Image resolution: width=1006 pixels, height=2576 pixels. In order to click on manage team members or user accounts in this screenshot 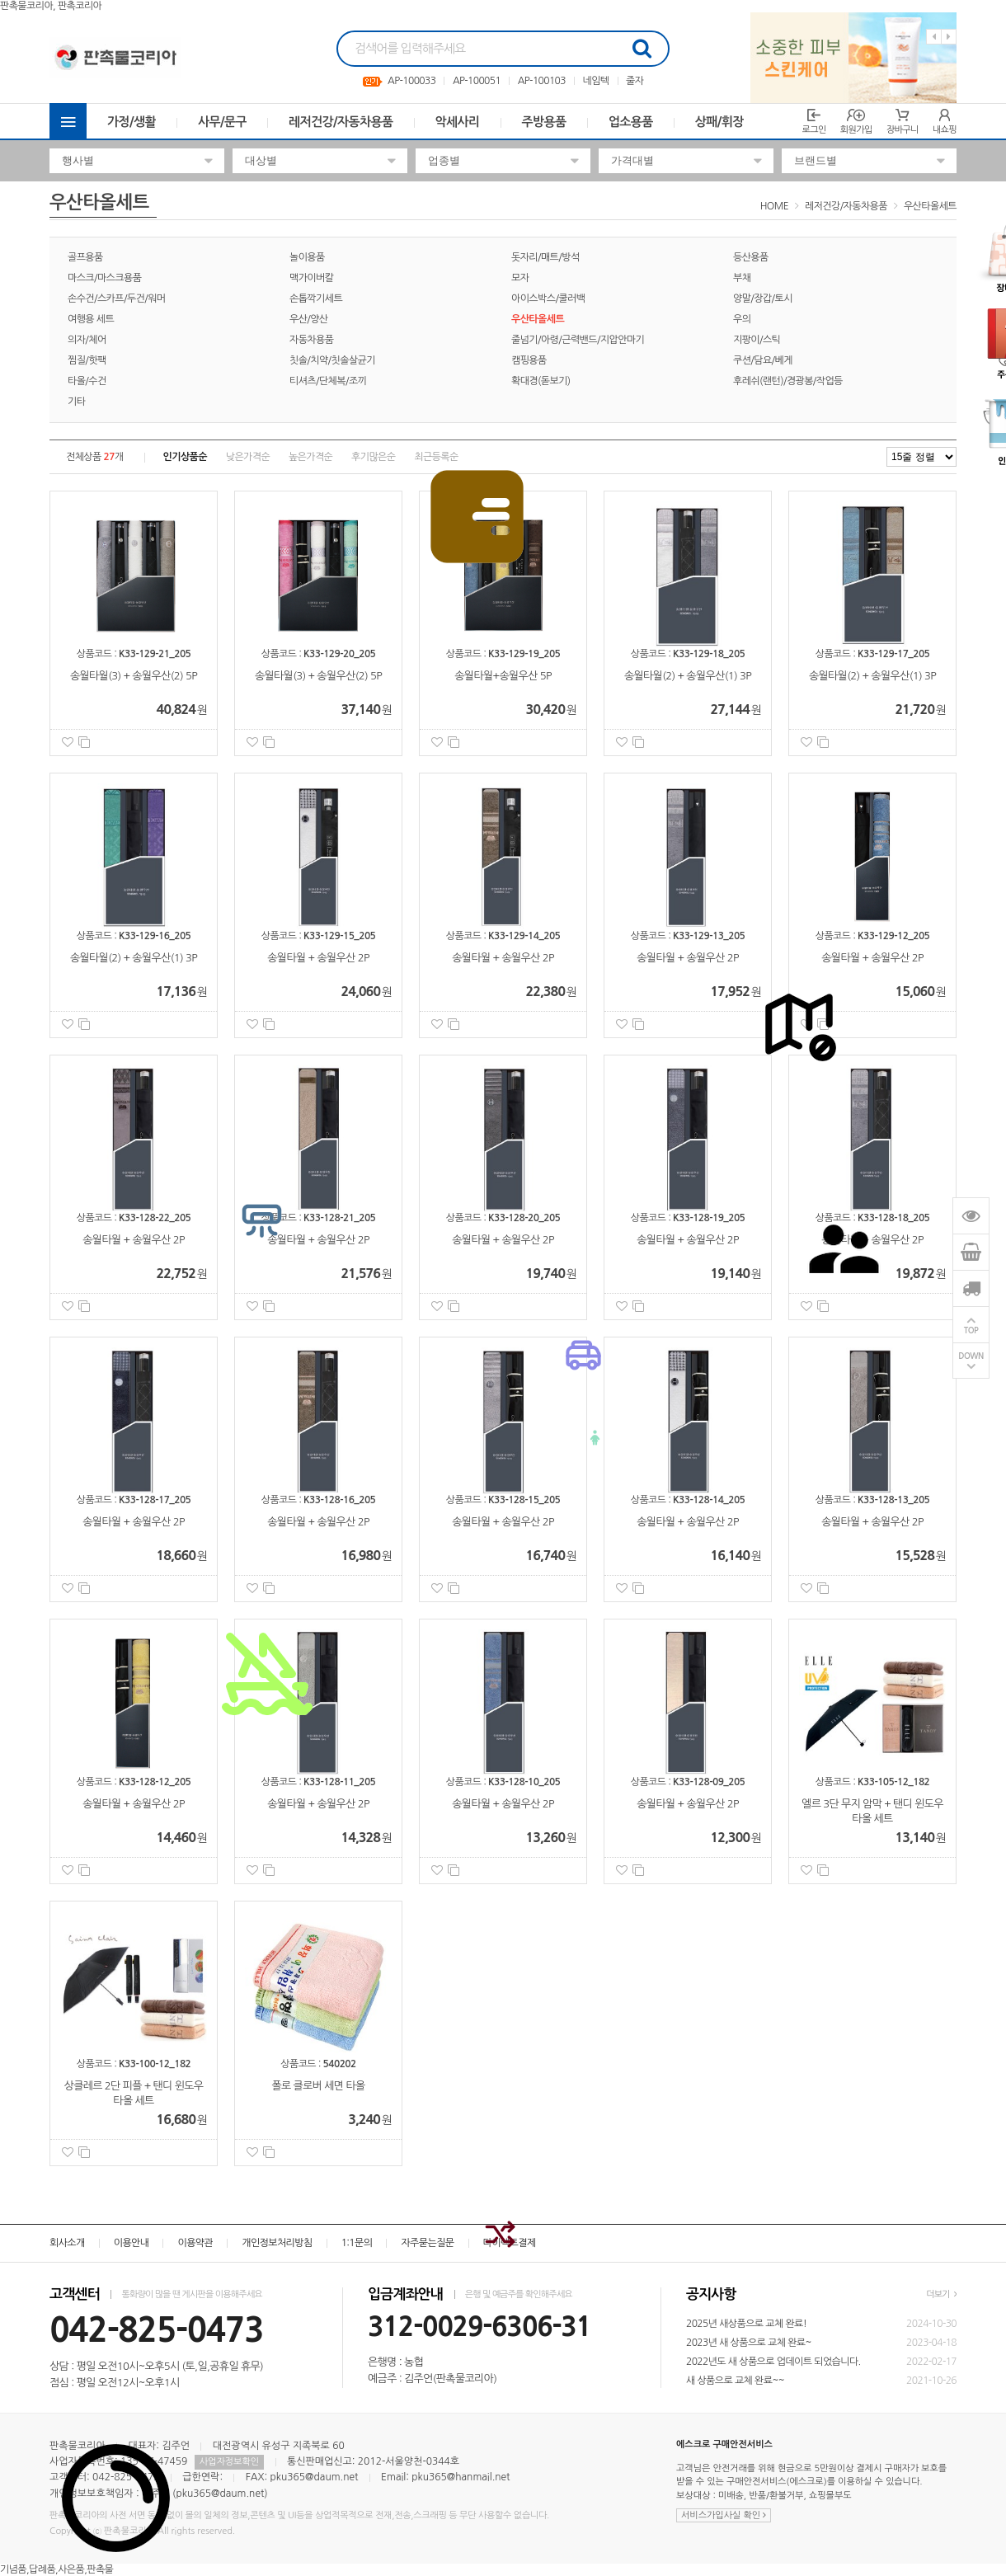, I will do `click(844, 1248)`.